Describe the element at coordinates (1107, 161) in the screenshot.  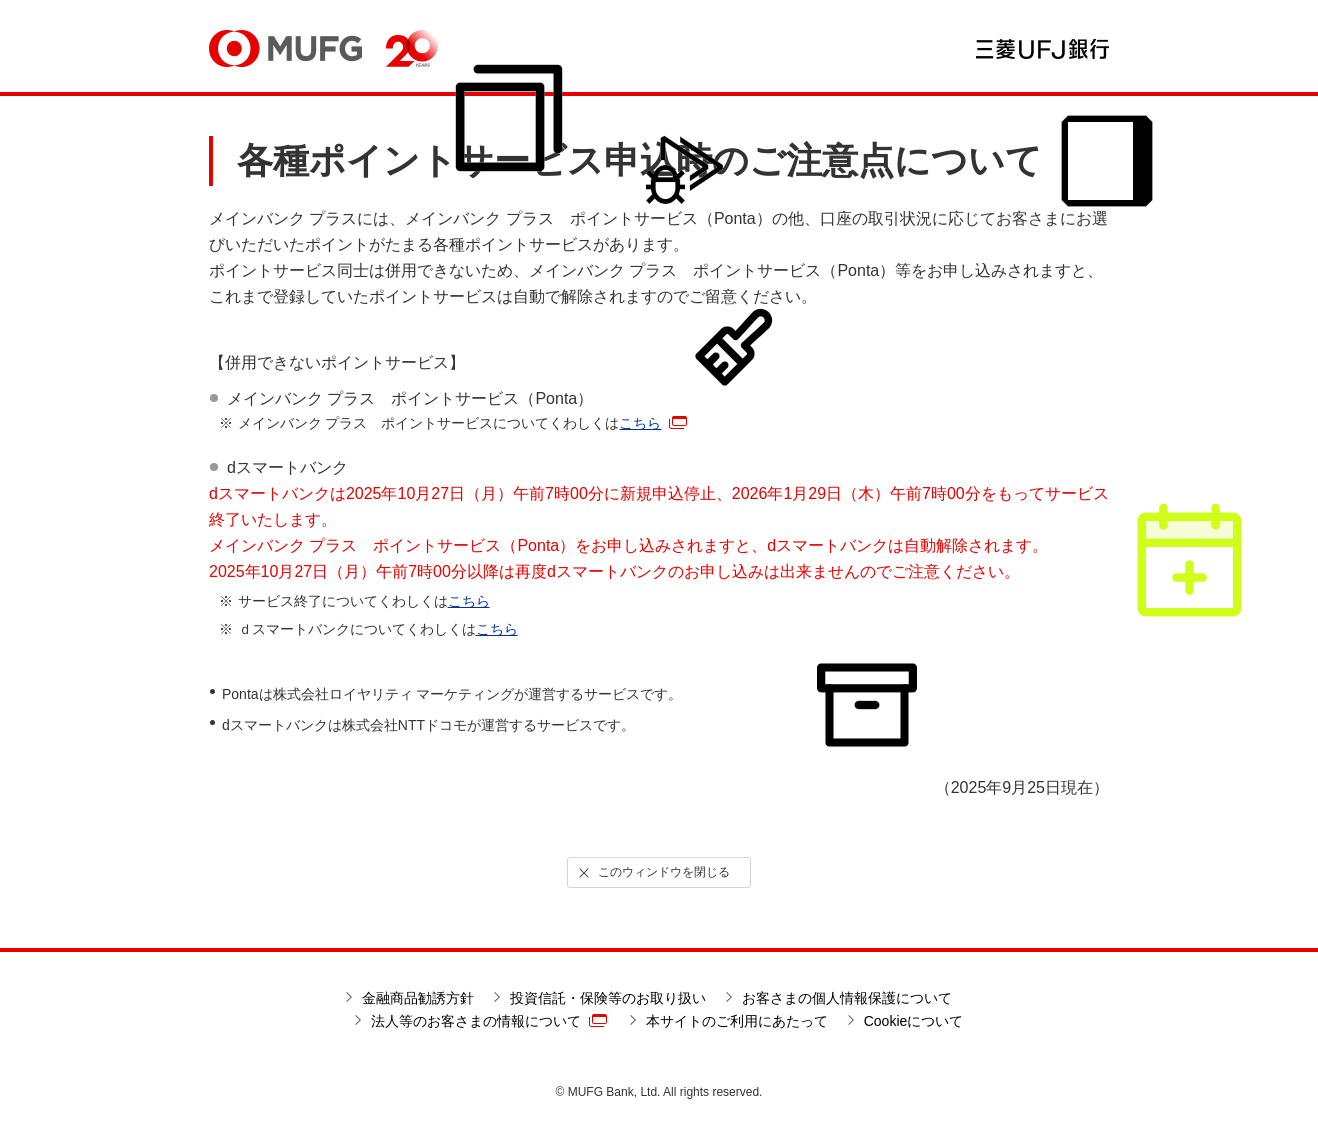
I see `move activity bar to the right side of the layout` at that location.